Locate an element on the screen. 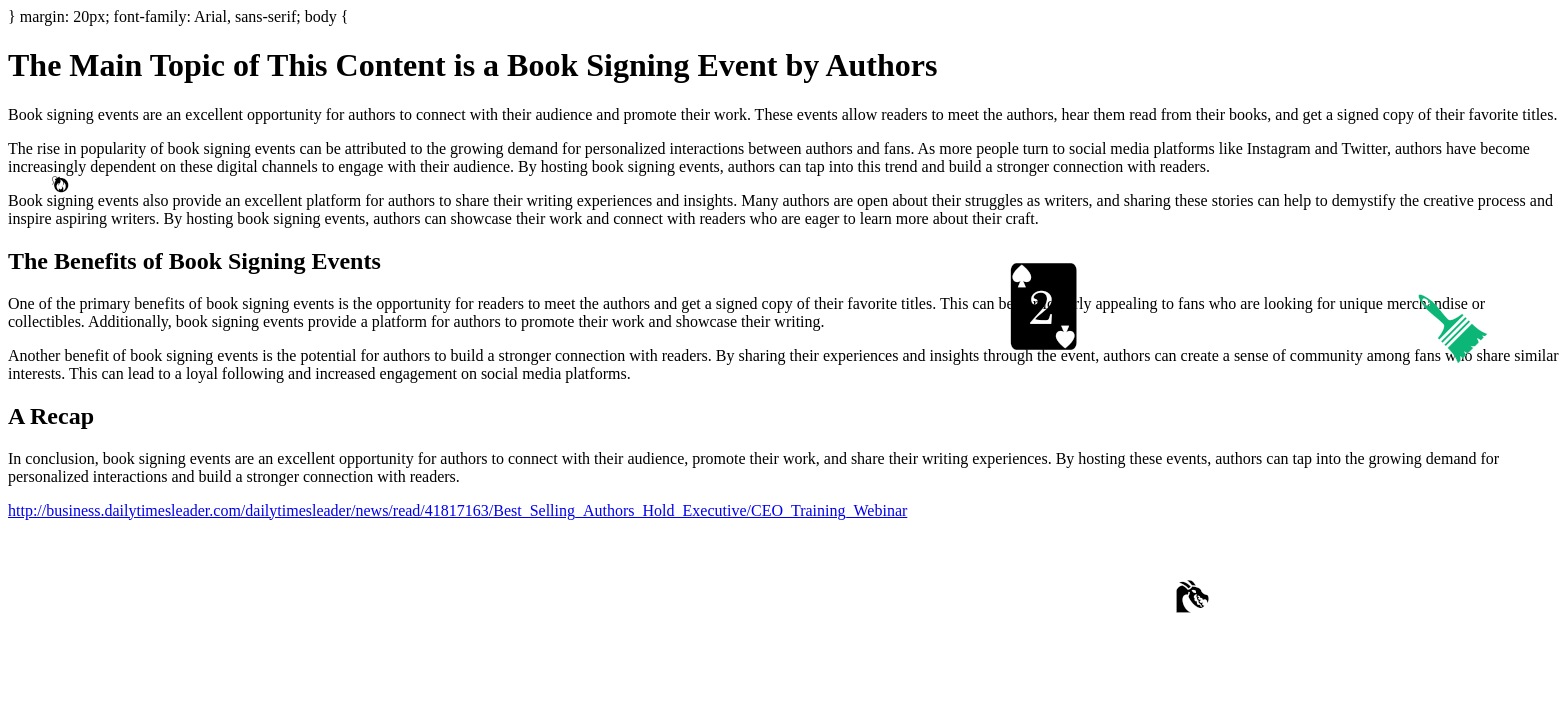 This screenshot has height=720, width=1568. use fire bomb attack or ability is located at coordinates (60, 184).